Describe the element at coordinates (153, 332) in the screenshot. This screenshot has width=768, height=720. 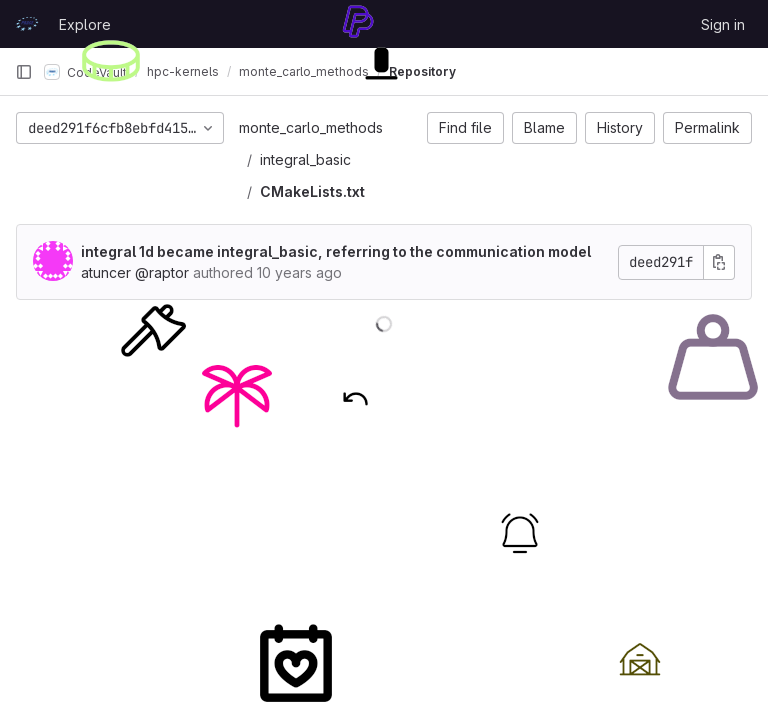
I see `tool or equipment category` at that location.